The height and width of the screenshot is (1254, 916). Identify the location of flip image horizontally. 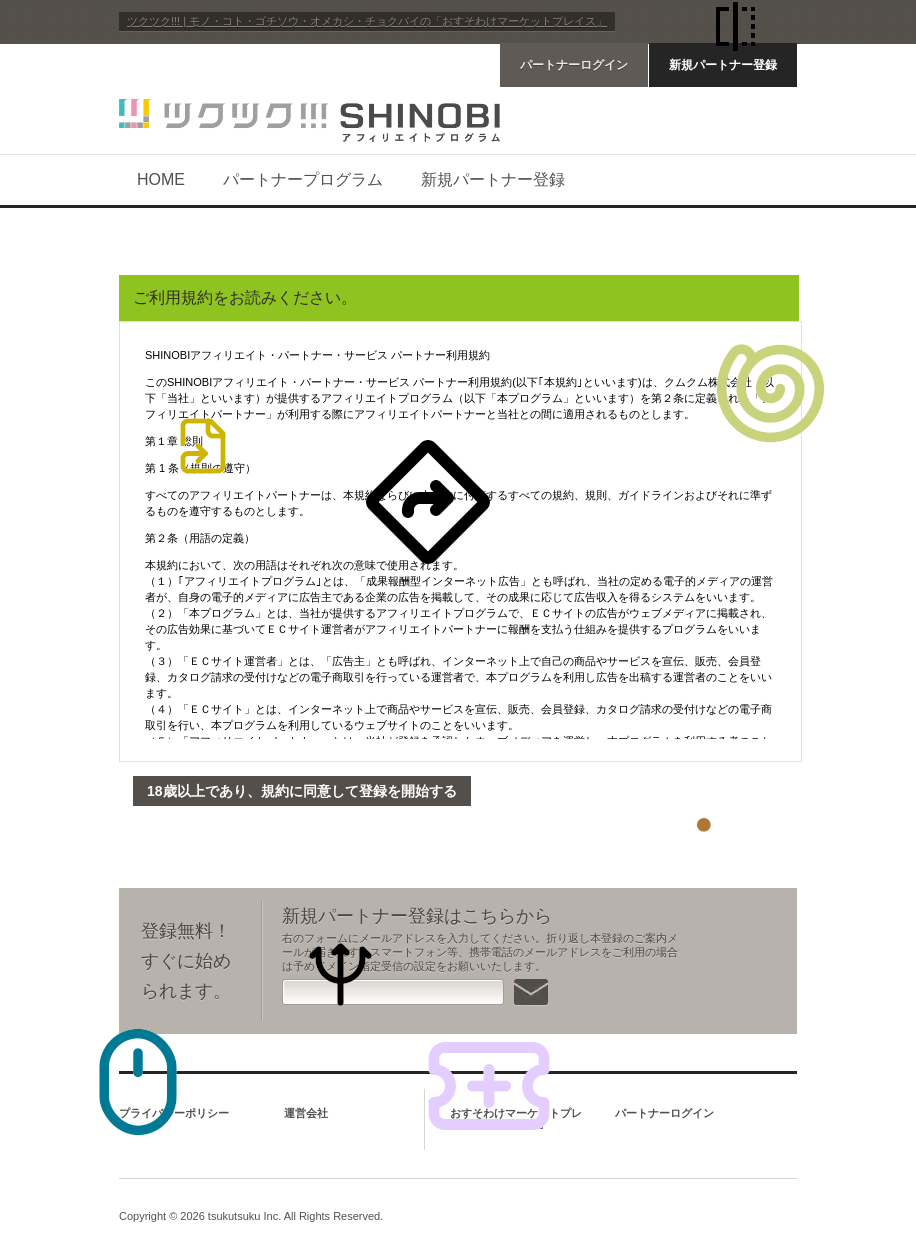
(735, 26).